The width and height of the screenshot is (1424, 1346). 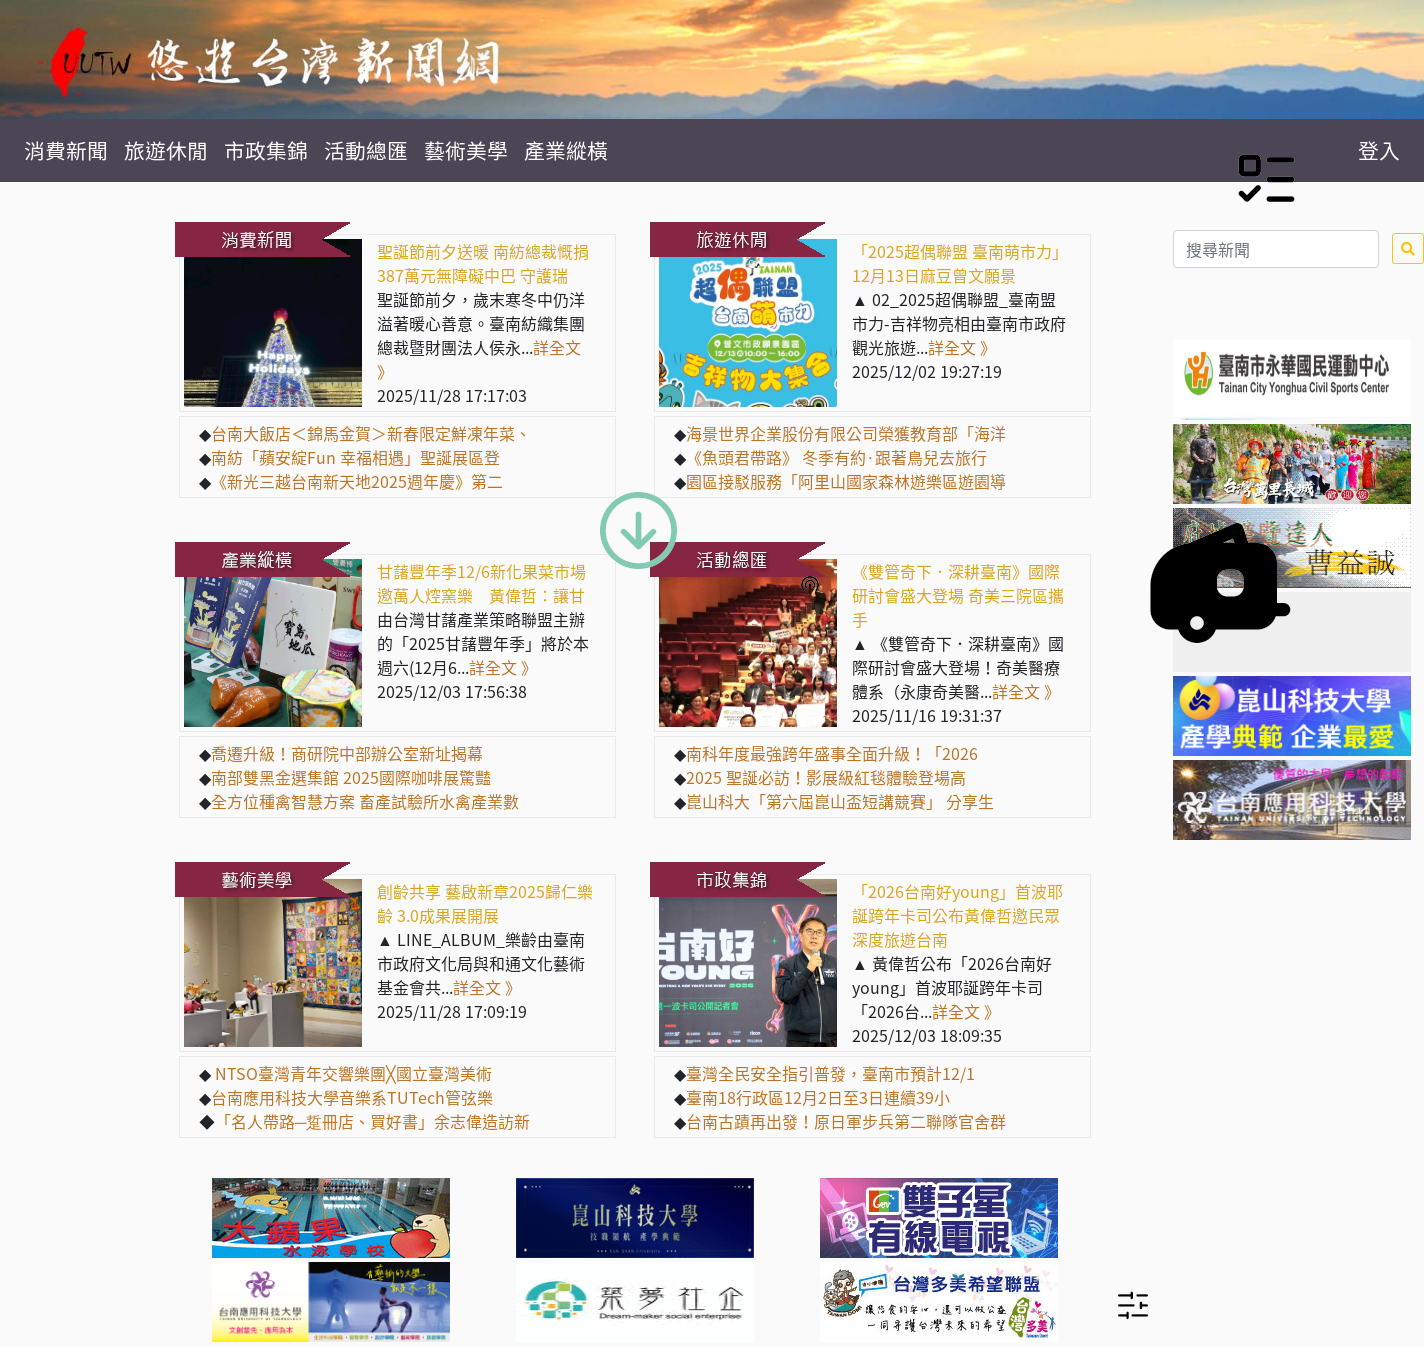 I want to click on access caravan or RV rental options, so click(x=1217, y=583).